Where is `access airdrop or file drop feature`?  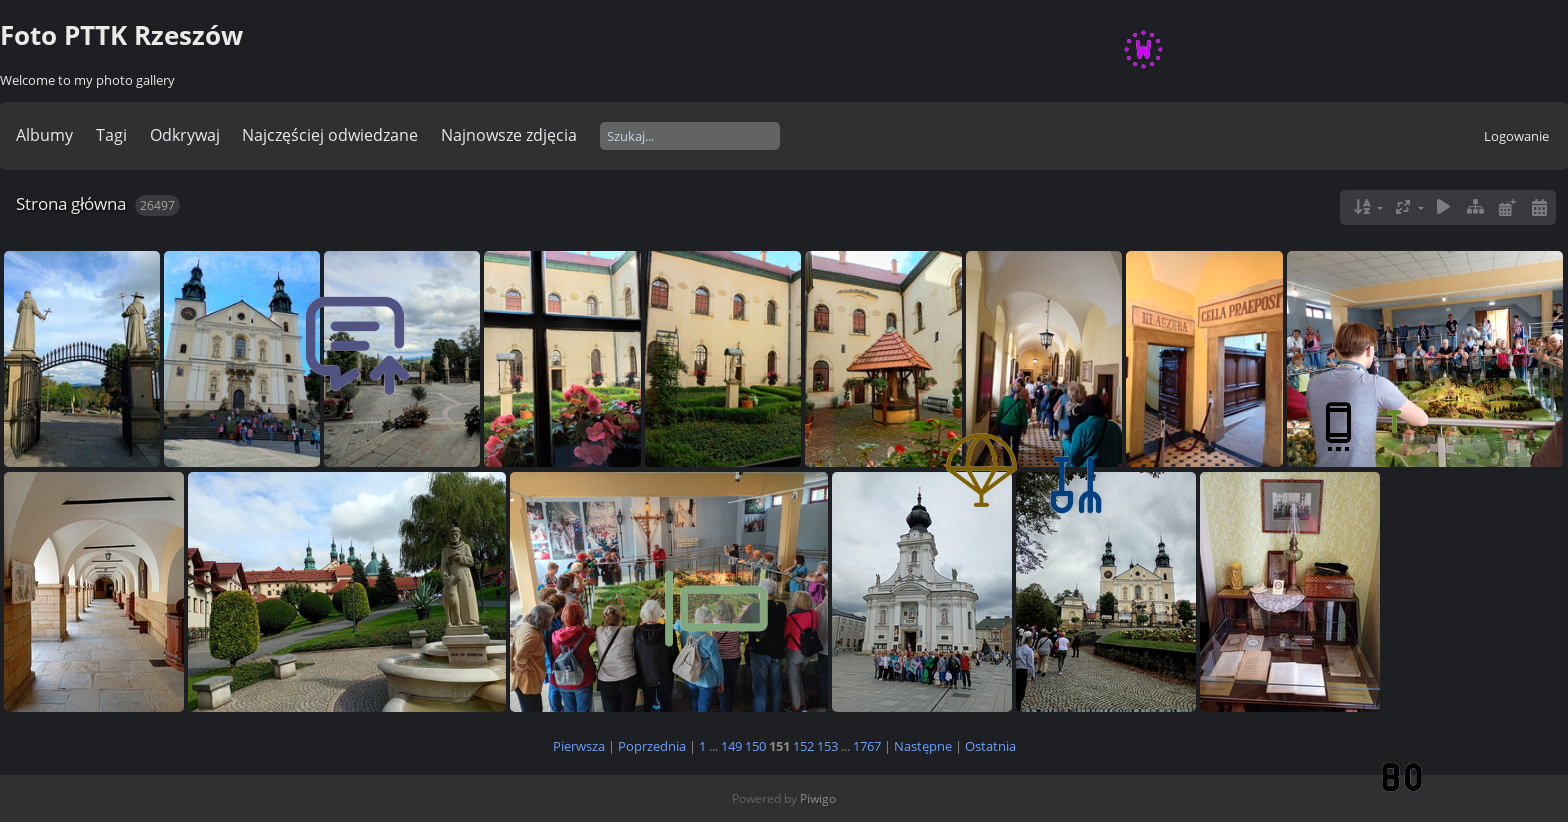 access airdrop or file drop feature is located at coordinates (981, 471).